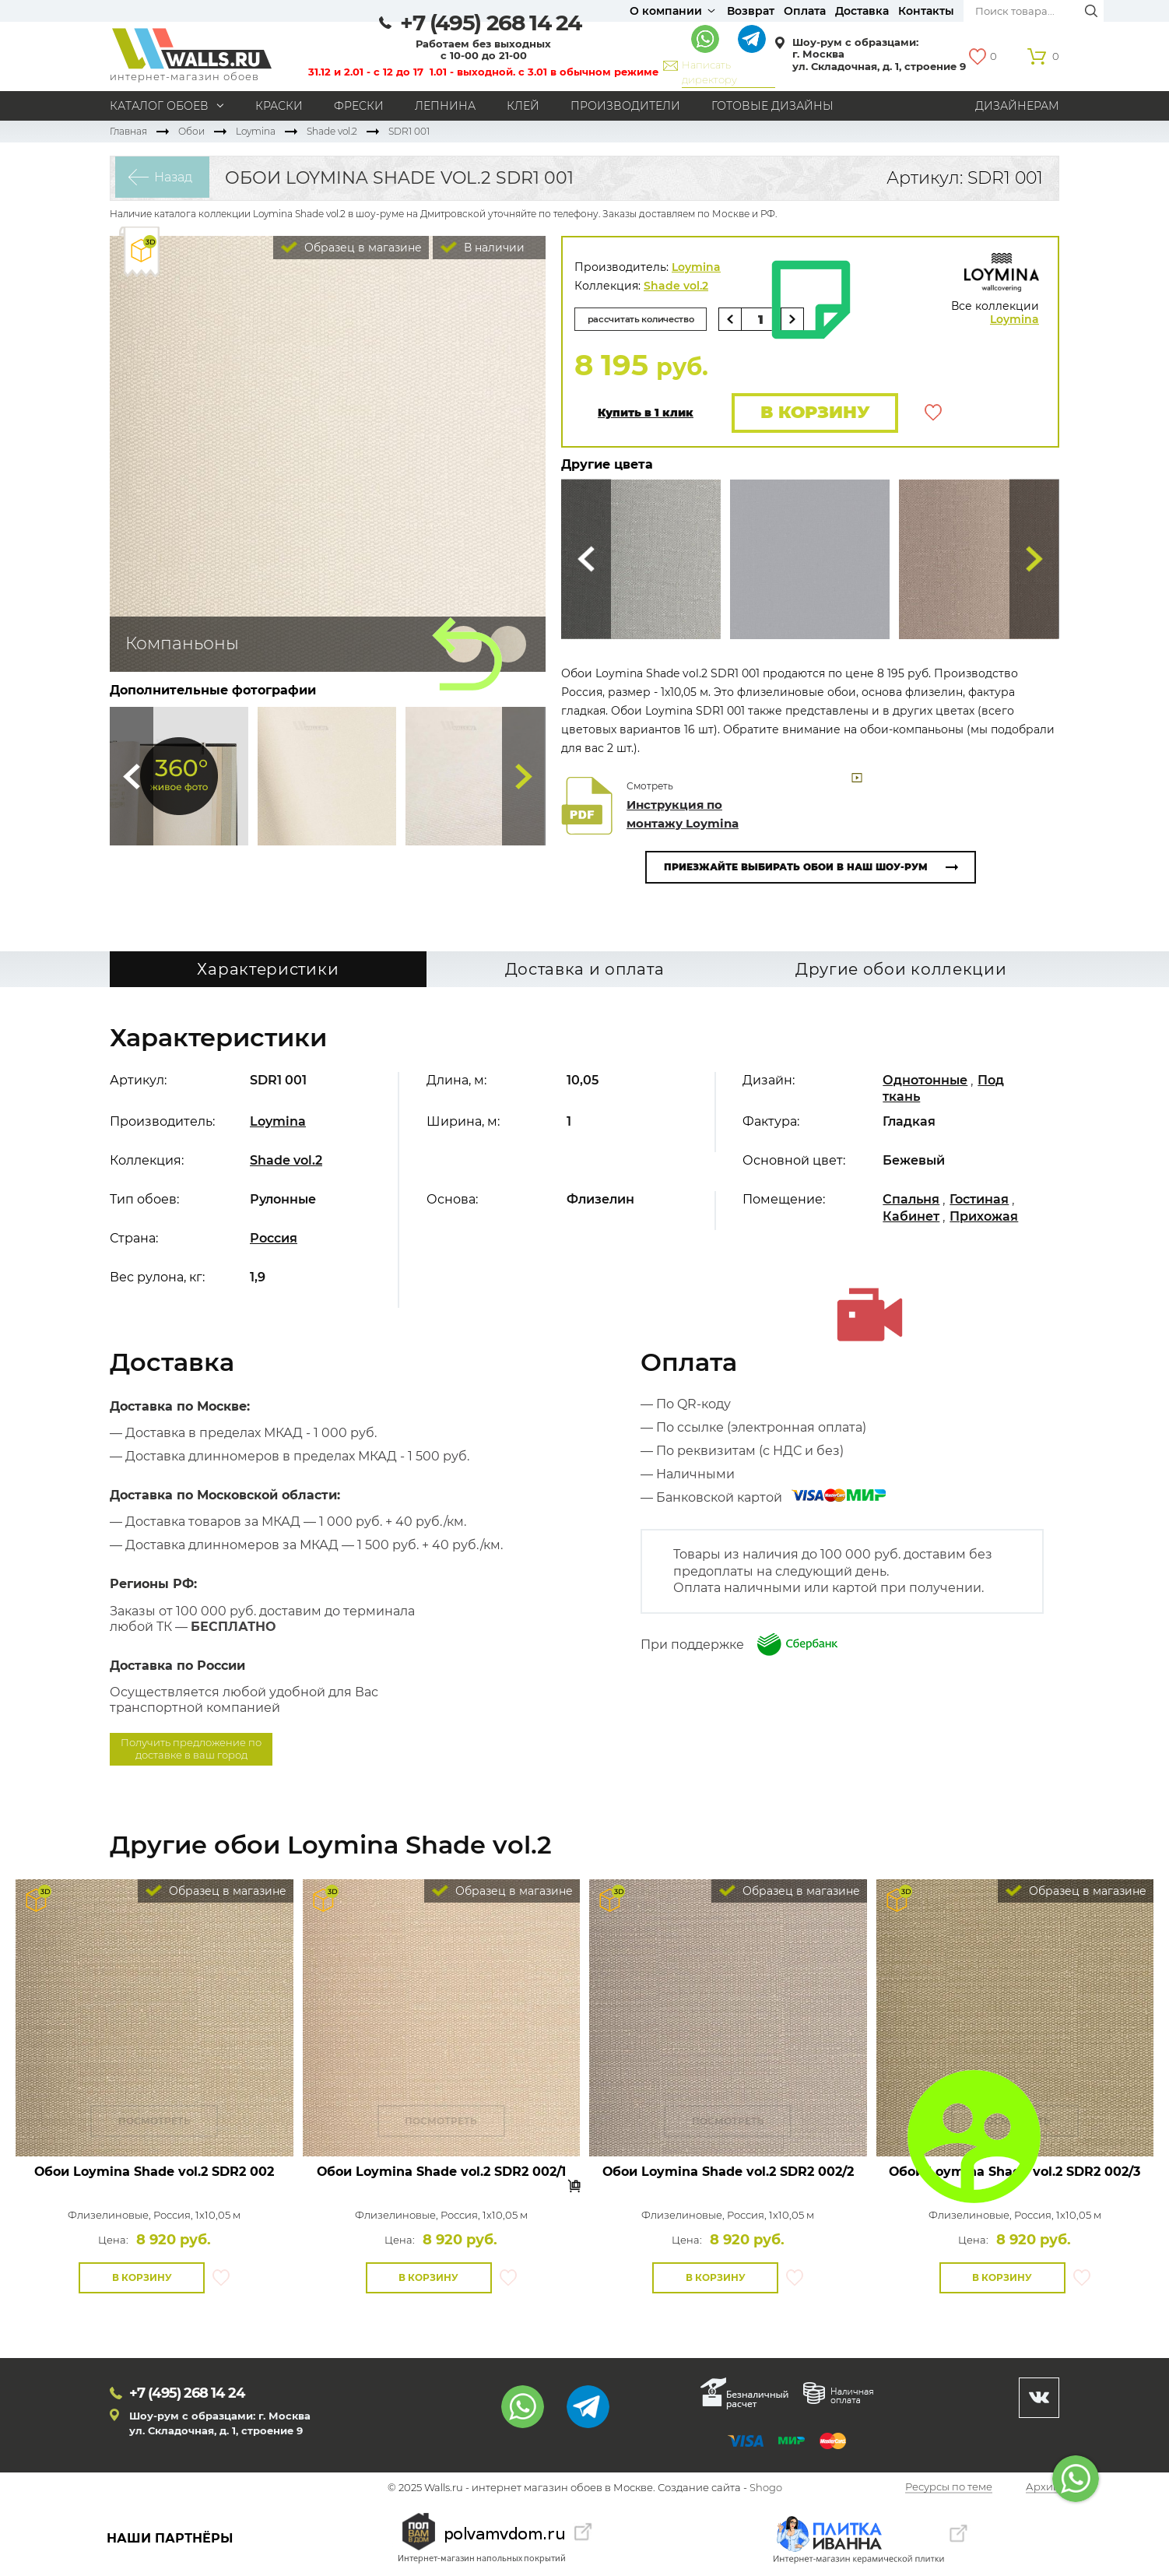 The image size is (1169, 2576). Describe the element at coordinates (574, 2185) in the screenshot. I see `view your luggage or baggage information` at that location.